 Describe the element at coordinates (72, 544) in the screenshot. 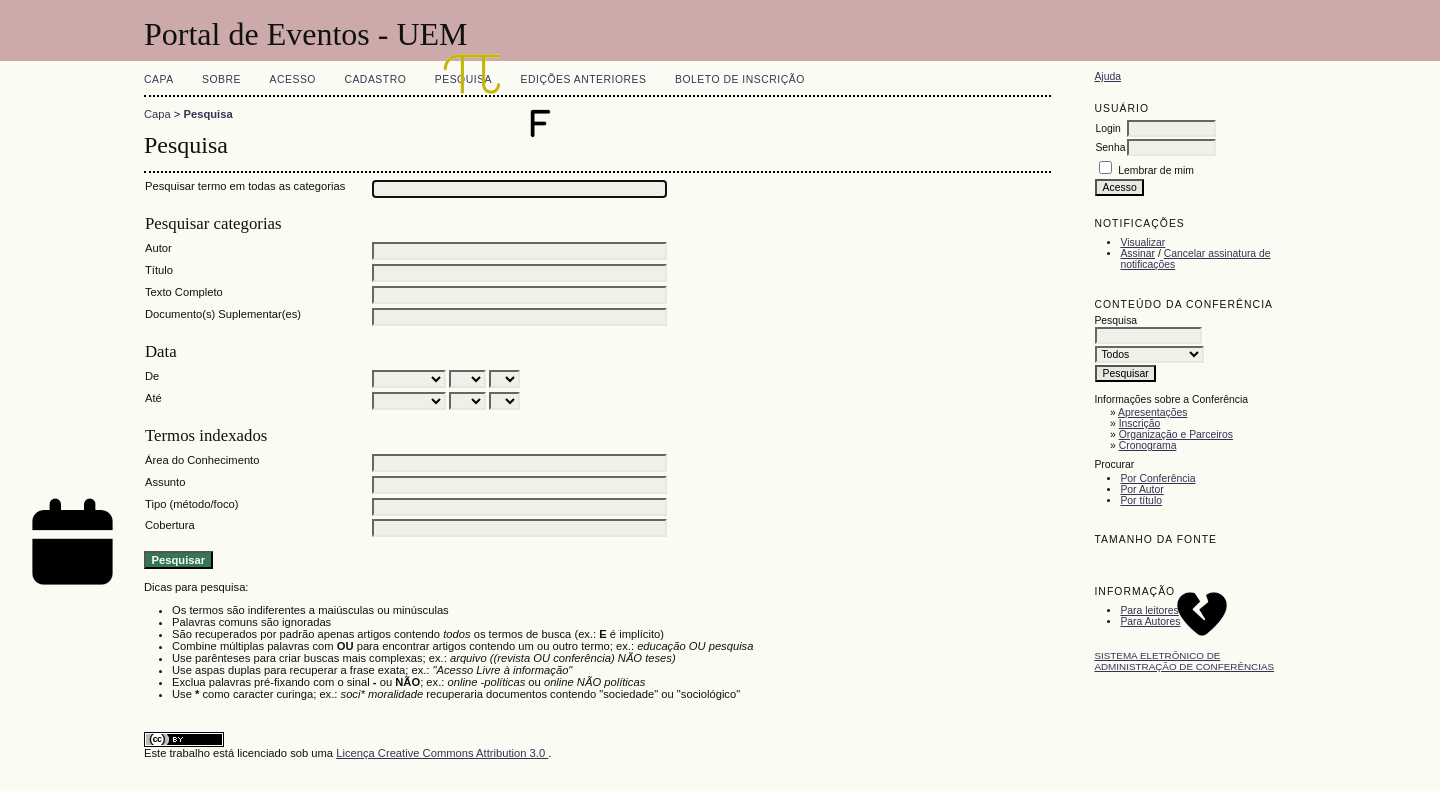

I see `view calendar or scheduled events` at that location.